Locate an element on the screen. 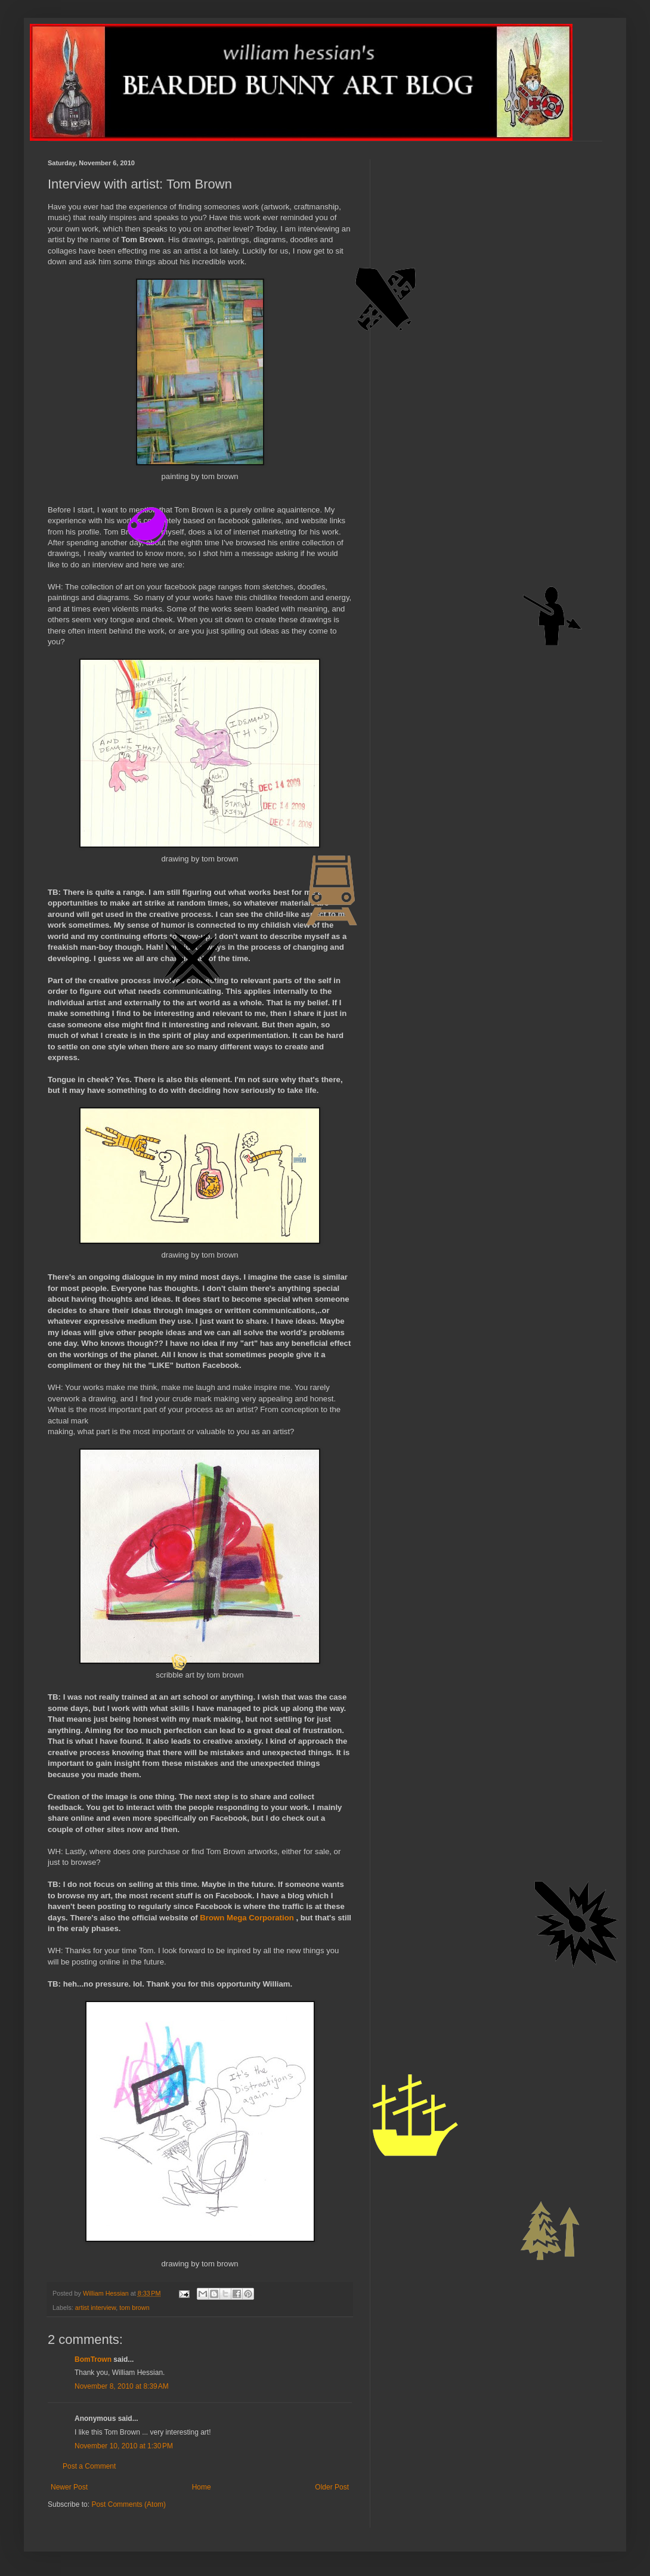 Image resolution: width=650 pixels, height=2576 pixels. access rune or magic stone inventory is located at coordinates (179, 1662).